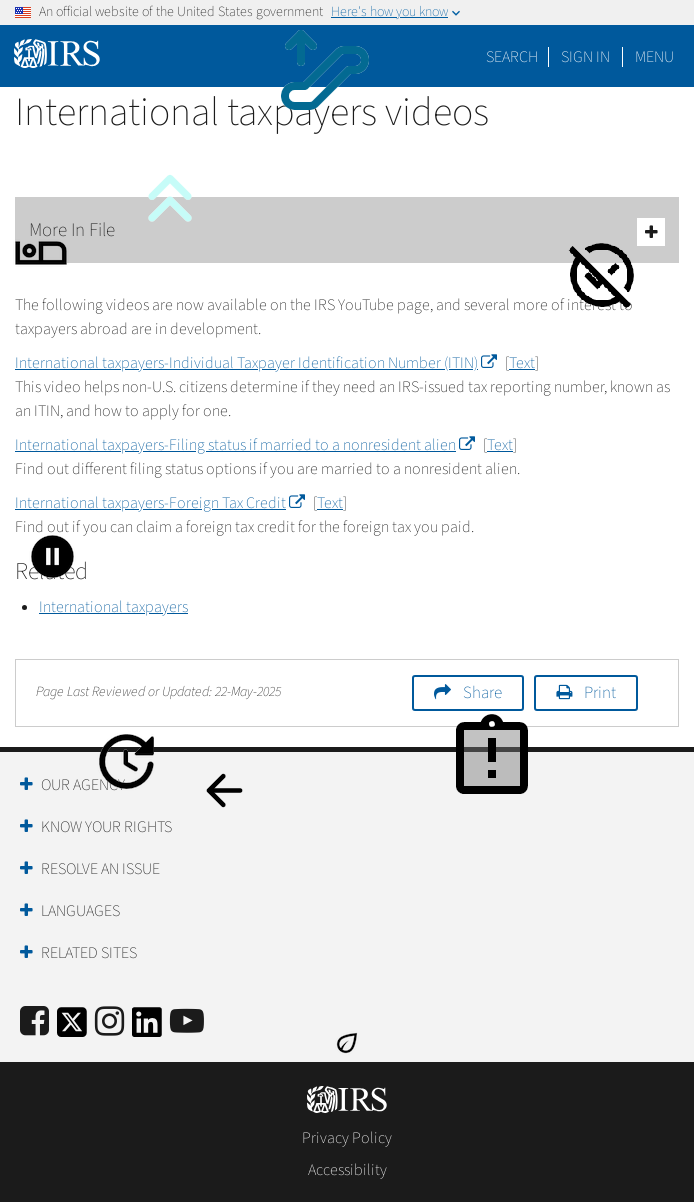 This screenshot has height=1203, width=694. I want to click on select a private suite seat option, so click(41, 253).